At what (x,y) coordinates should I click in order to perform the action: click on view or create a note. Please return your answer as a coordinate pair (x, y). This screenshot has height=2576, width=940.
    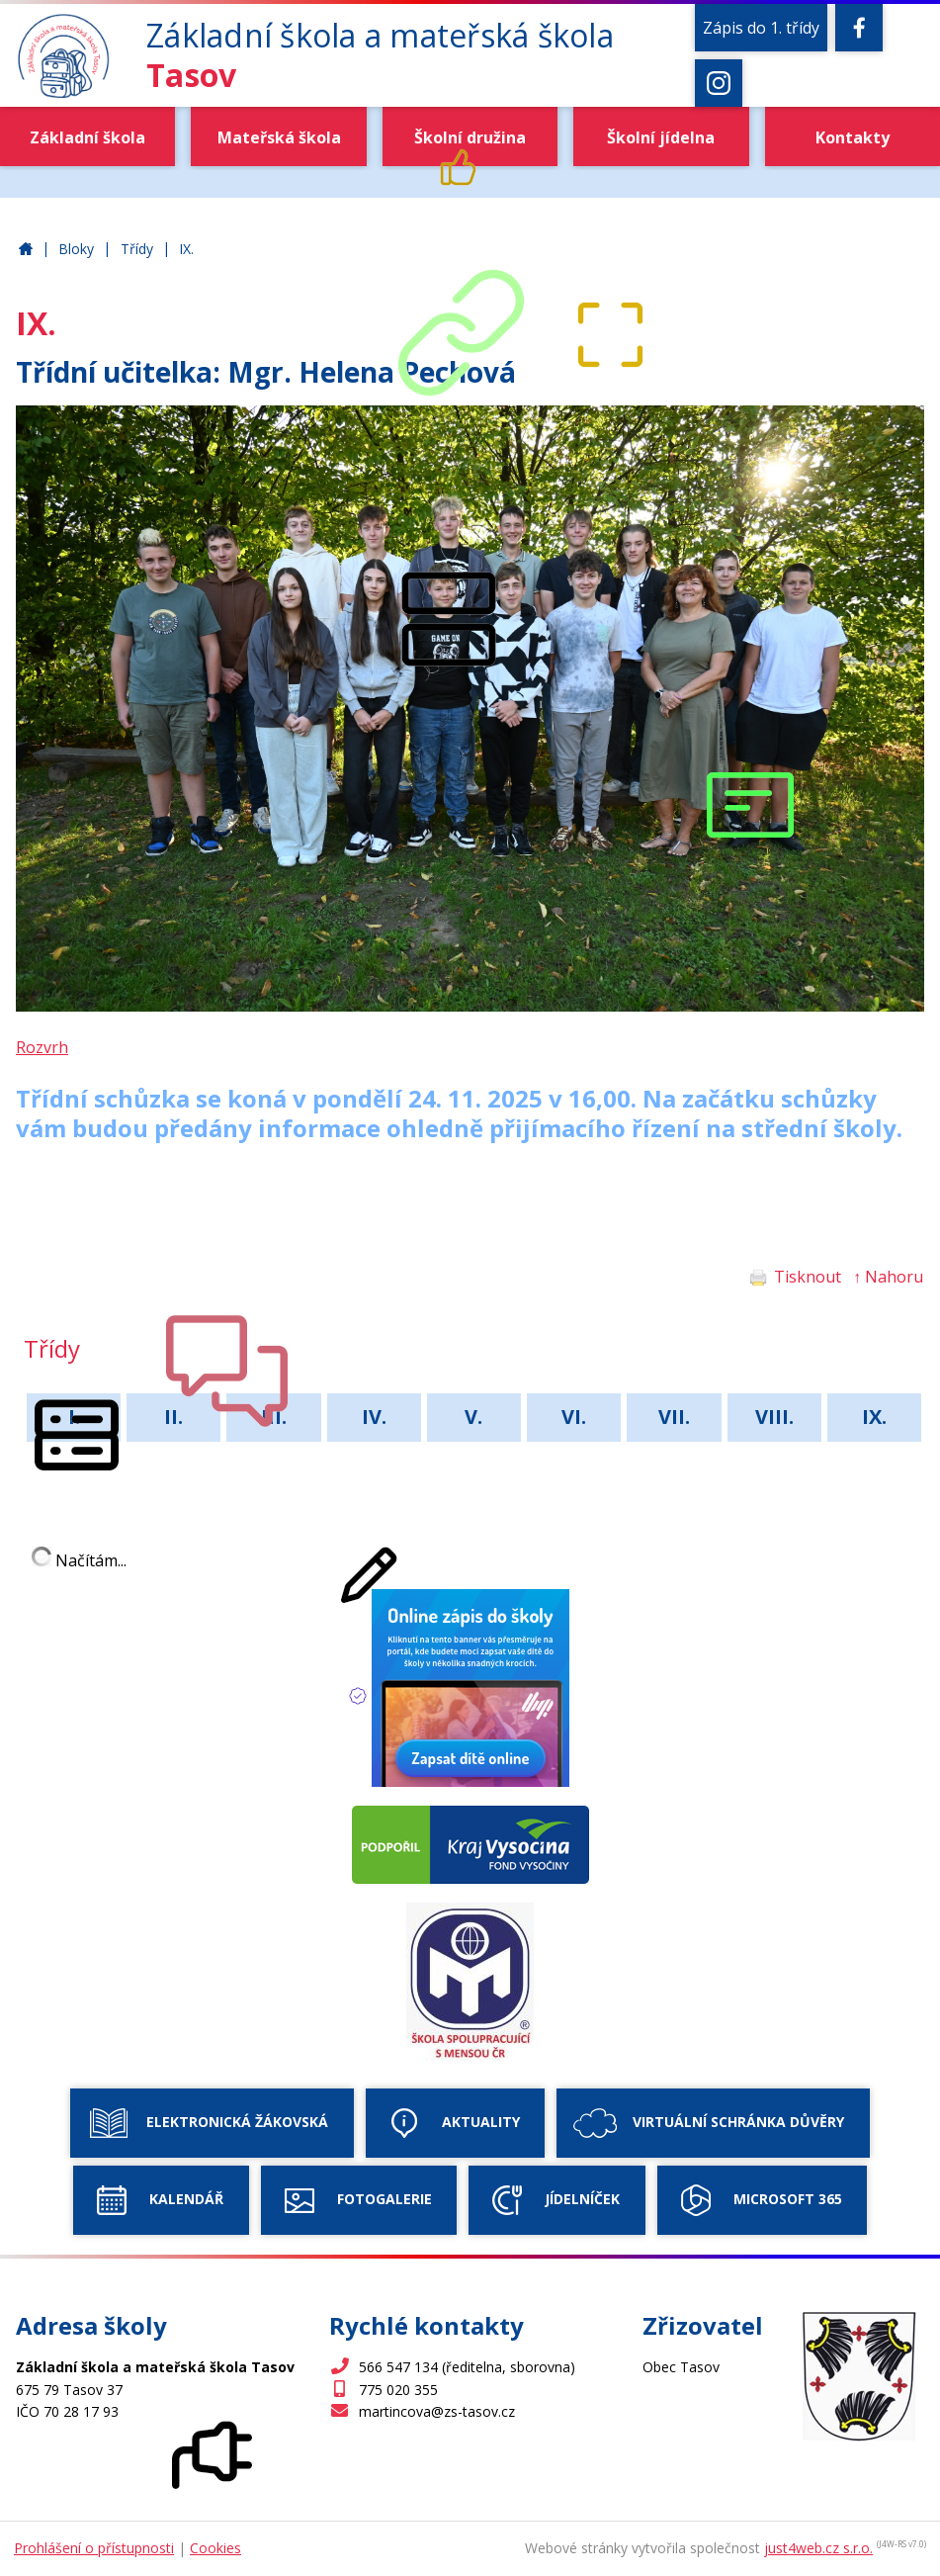
    Looking at the image, I should click on (750, 805).